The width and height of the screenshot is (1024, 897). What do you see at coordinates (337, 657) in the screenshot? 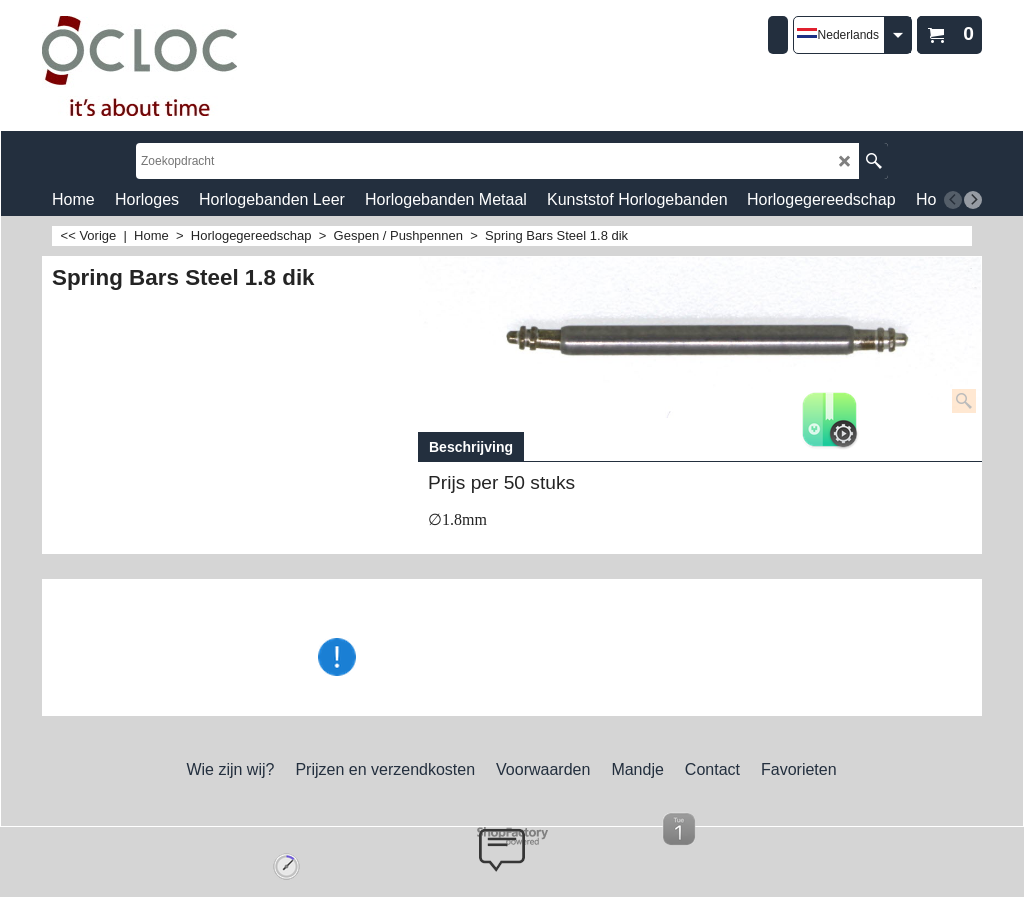
I see `mark email as important` at bounding box center [337, 657].